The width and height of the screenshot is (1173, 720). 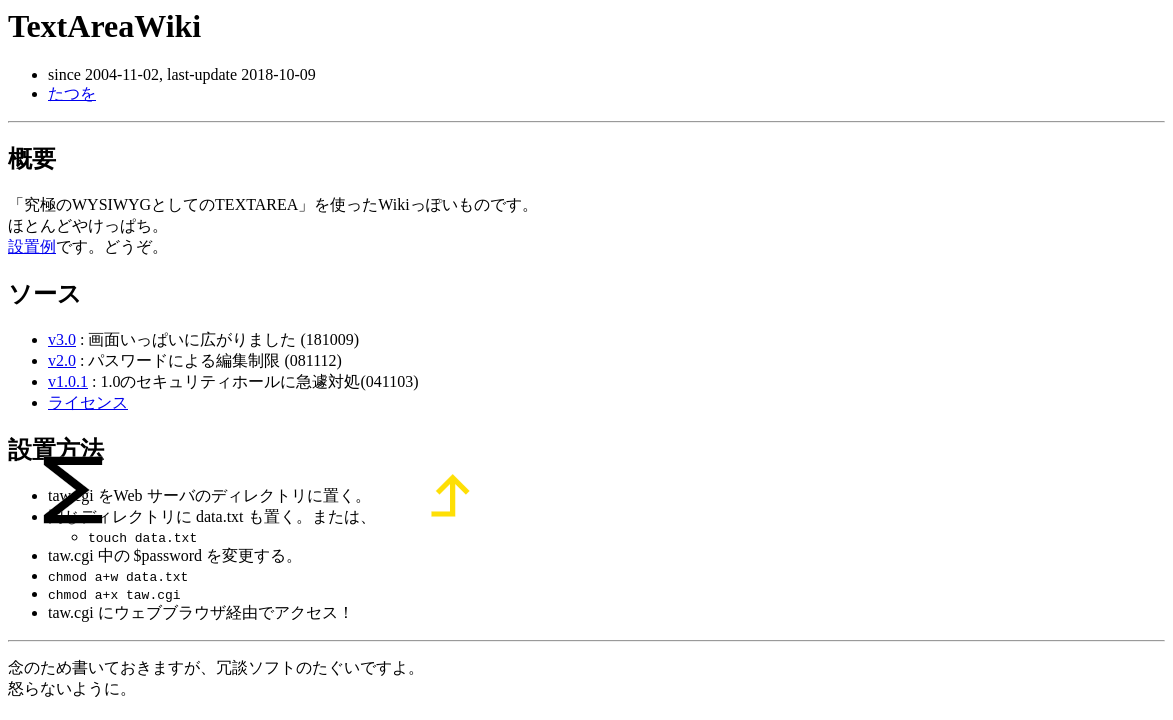 What do you see at coordinates (73, 490) in the screenshot?
I see `insert a mathematical sum or formula` at bounding box center [73, 490].